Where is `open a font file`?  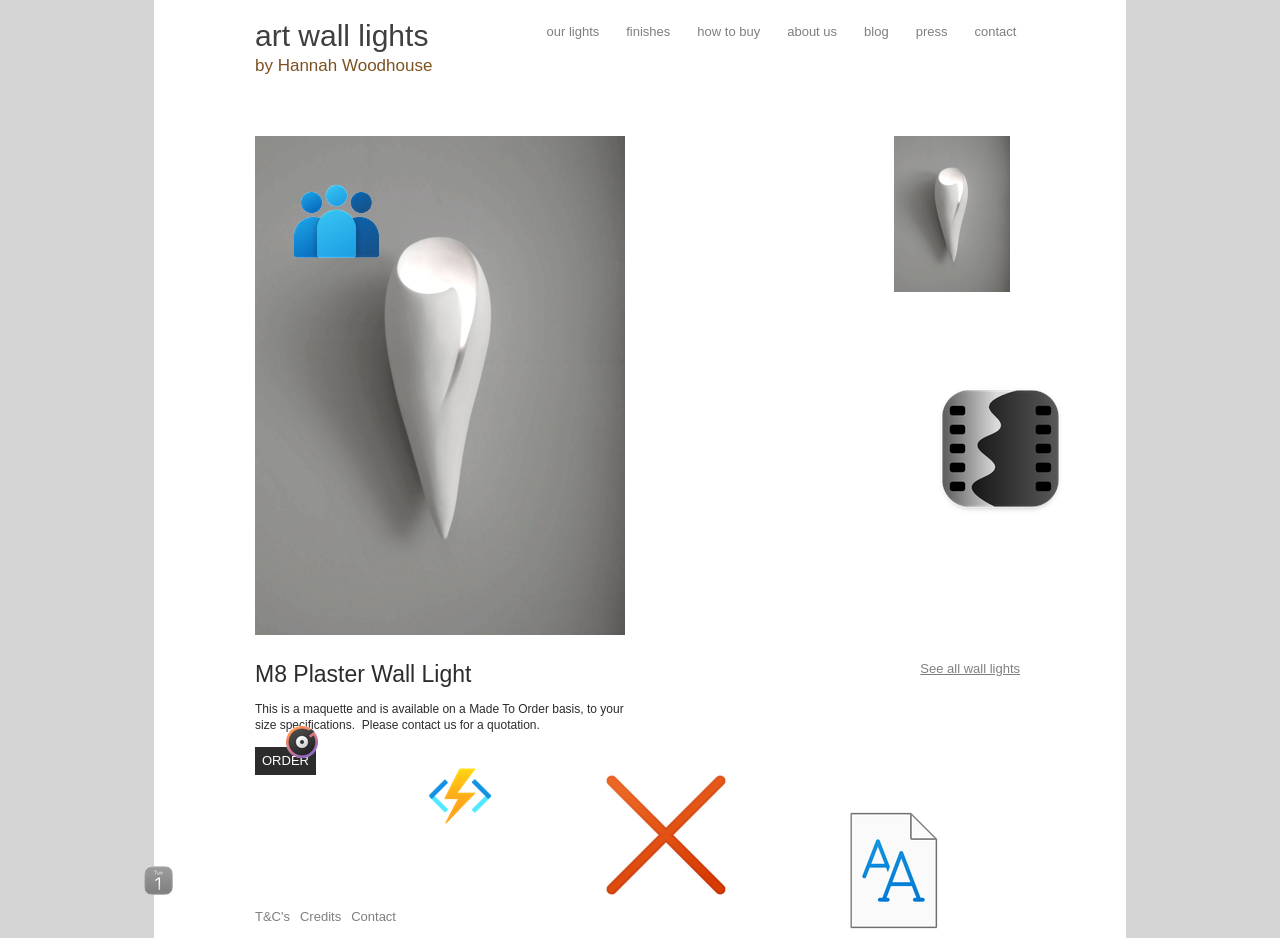
open a font file is located at coordinates (893, 870).